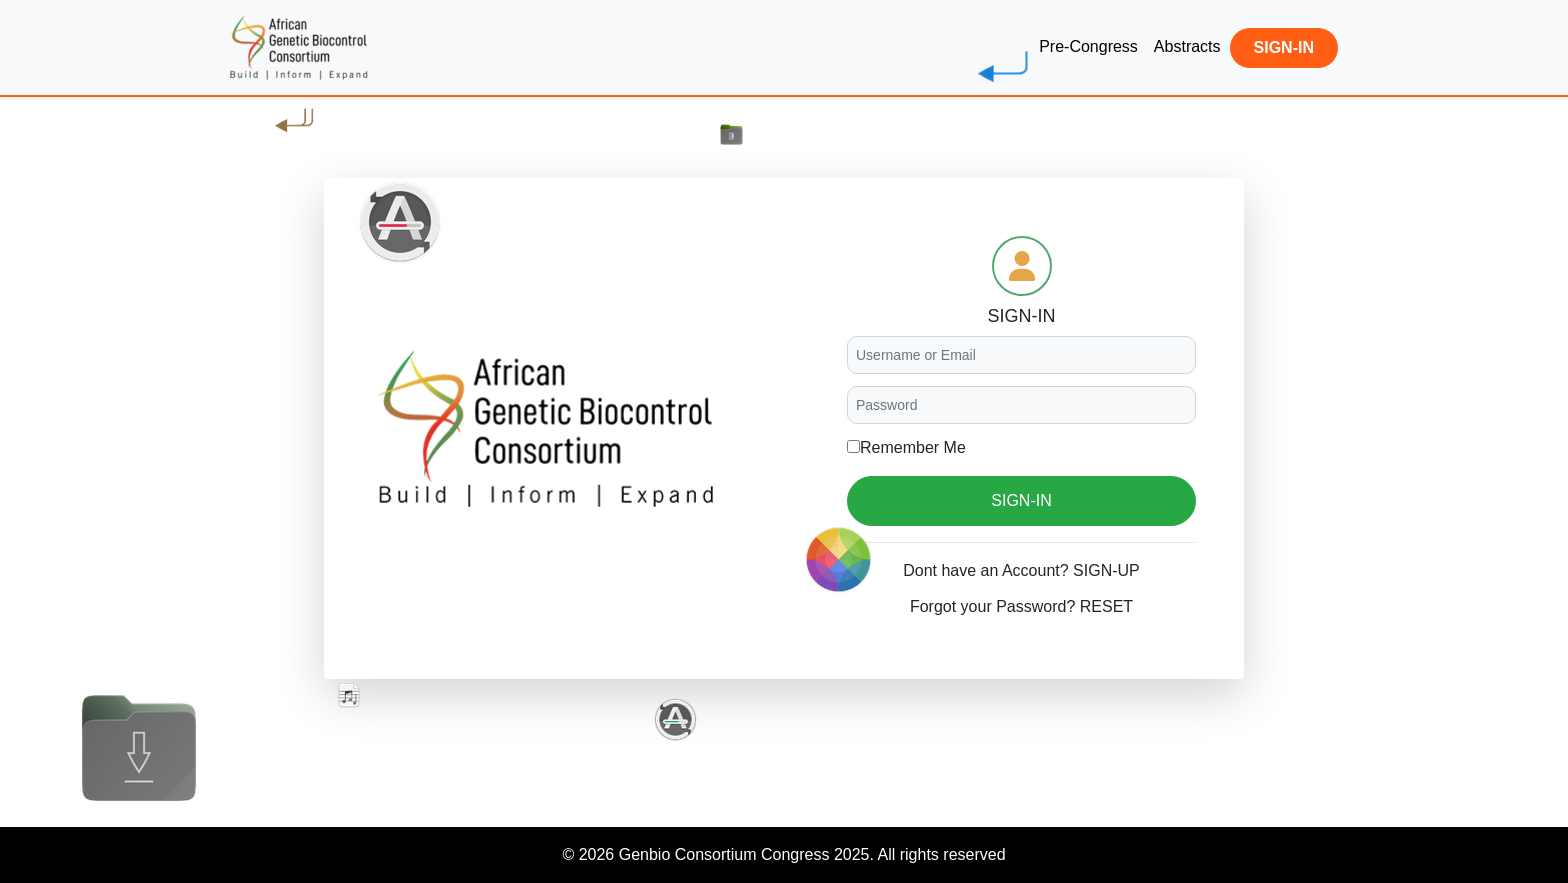  I want to click on reply to all recipients of an email, so click(293, 117).